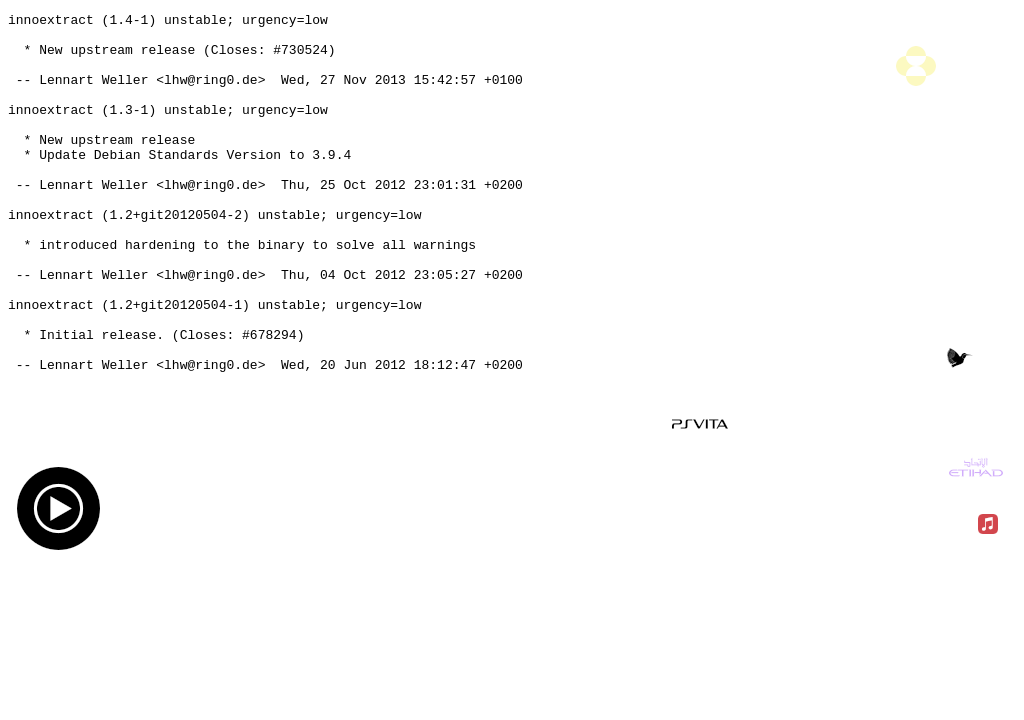 The height and width of the screenshot is (720, 1024). Describe the element at coordinates (700, 424) in the screenshot. I see `PlayStation Vita brand logo` at that location.